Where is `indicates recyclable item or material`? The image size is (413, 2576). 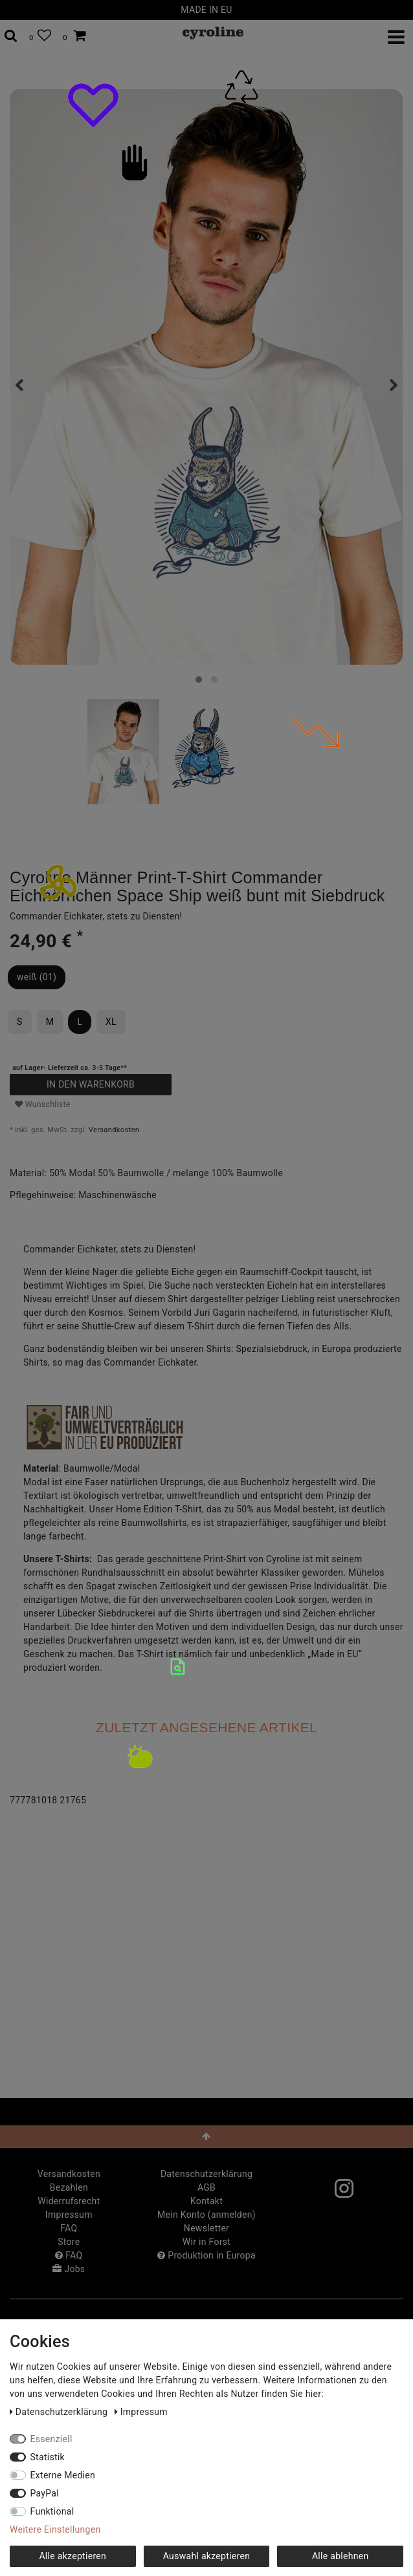
indicates recyclable item or material is located at coordinates (241, 87).